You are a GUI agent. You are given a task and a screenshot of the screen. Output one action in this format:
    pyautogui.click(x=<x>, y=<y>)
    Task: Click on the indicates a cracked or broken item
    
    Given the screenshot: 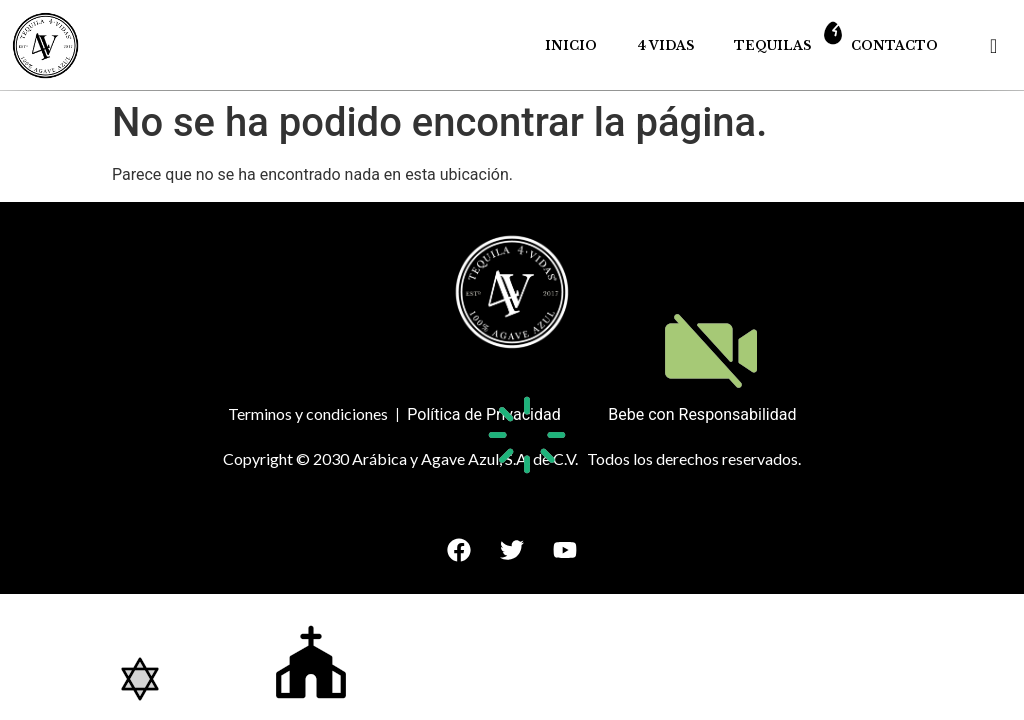 What is the action you would take?
    pyautogui.click(x=833, y=33)
    